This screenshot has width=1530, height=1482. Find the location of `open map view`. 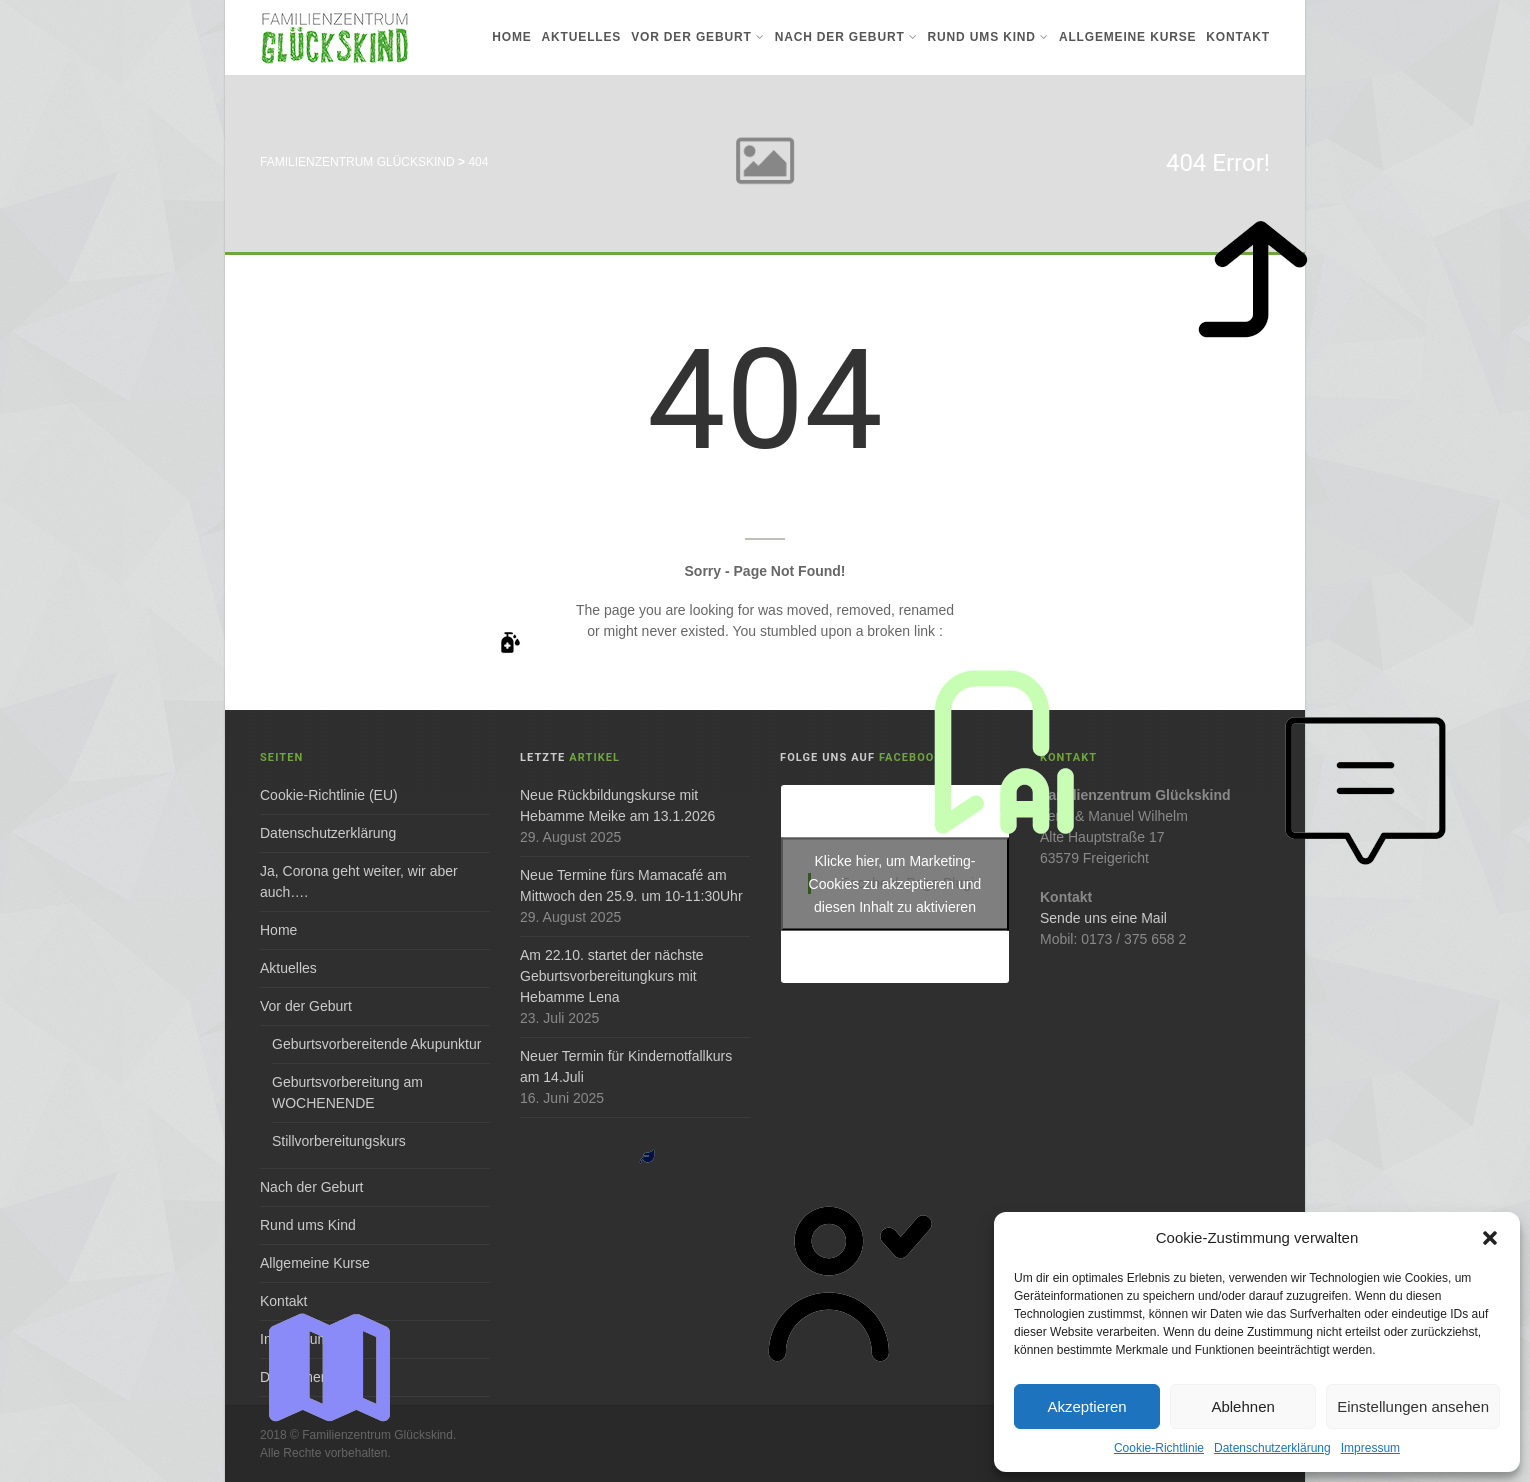

open map view is located at coordinates (329, 1367).